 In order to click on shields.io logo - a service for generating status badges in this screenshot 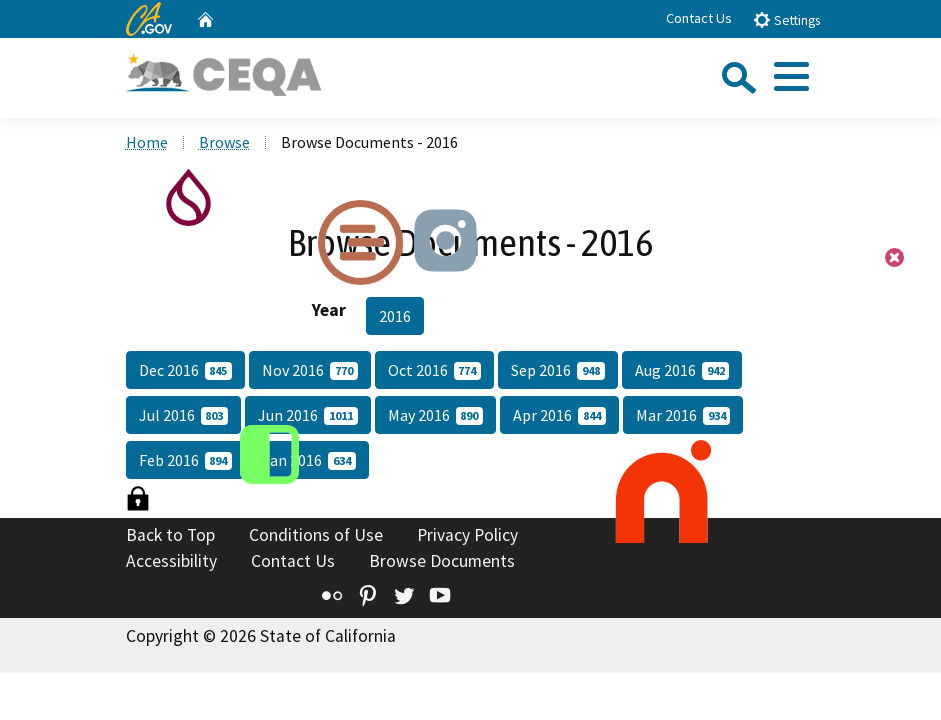, I will do `click(269, 454)`.